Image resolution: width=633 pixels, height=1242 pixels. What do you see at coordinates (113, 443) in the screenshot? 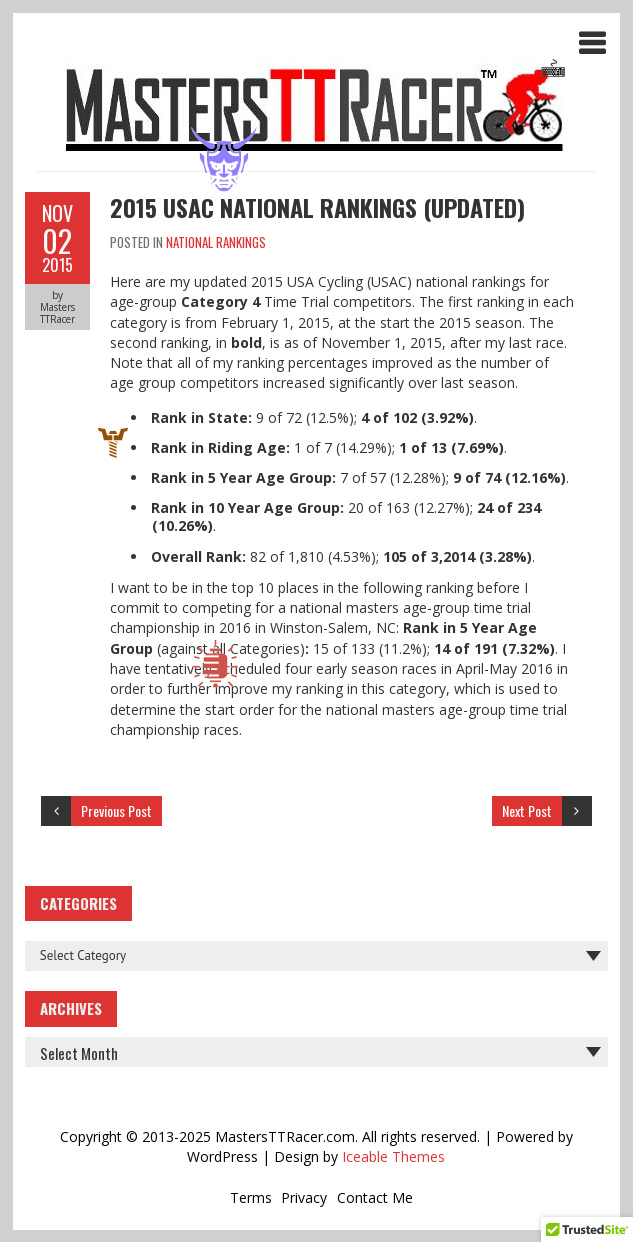
I see `ancient or antique hardware item in inventory` at bounding box center [113, 443].